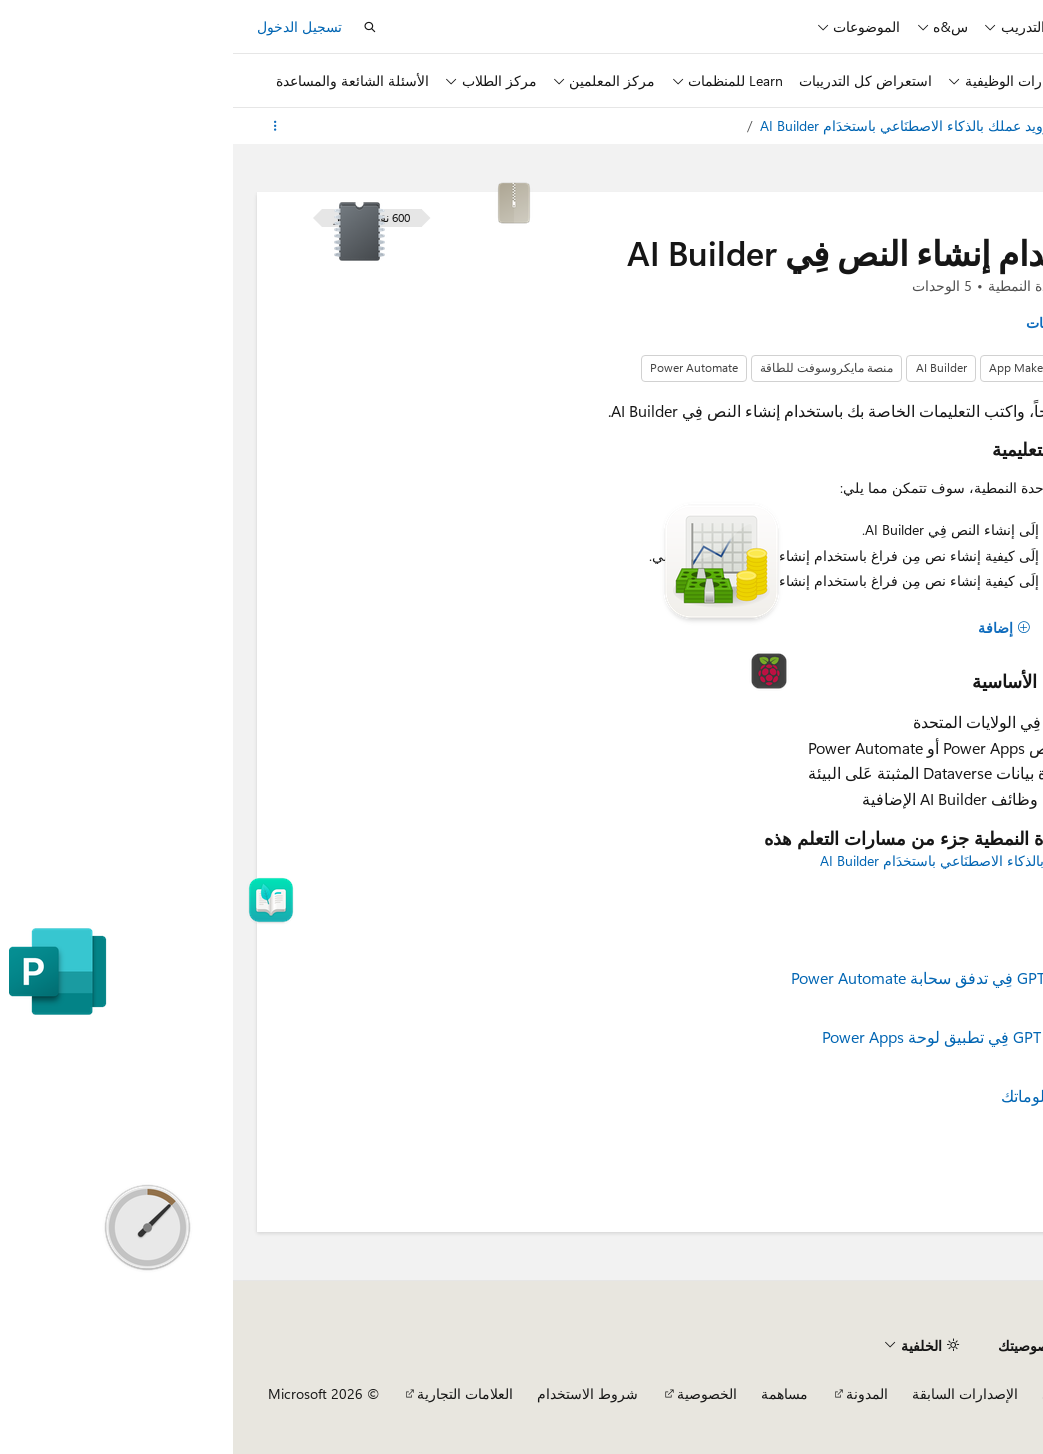 This screenshot has width=1043, height=1454. Describe the element at coordinates (58, 971) in the screenshot. I see `open Microsoft Publisher application` at that location.